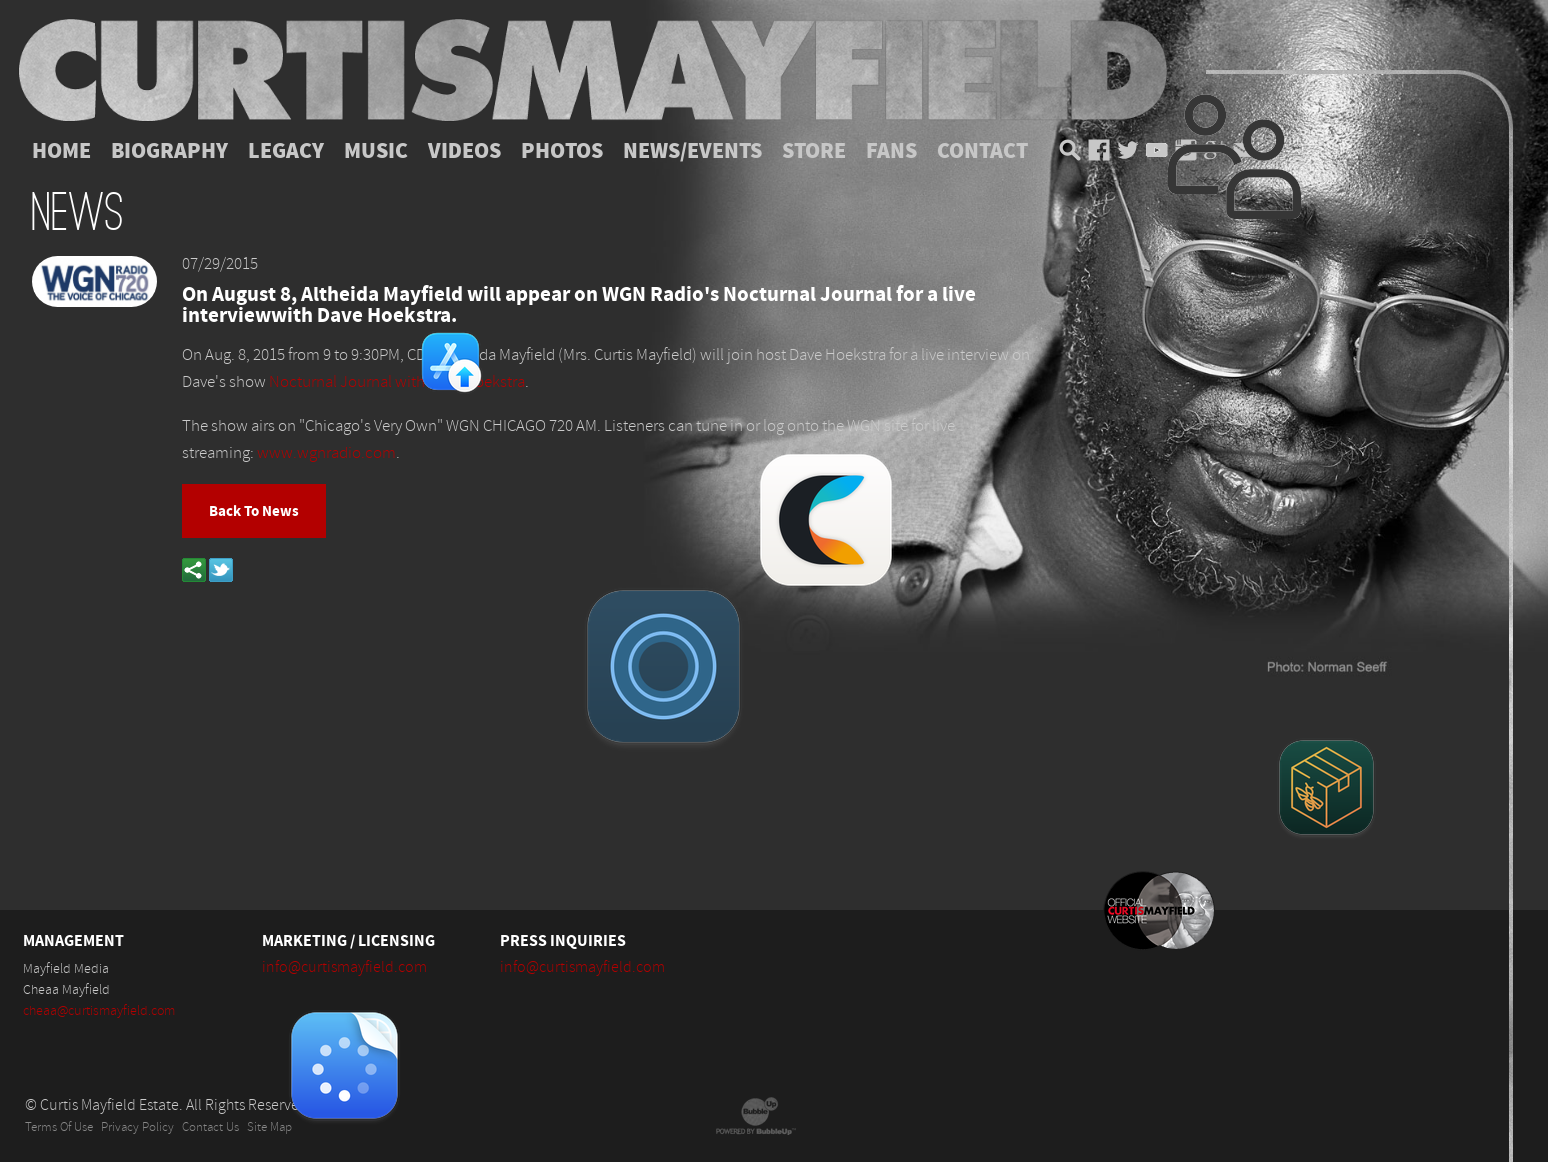  I want to click on open system preferences or settings app, so click(344, 1065).